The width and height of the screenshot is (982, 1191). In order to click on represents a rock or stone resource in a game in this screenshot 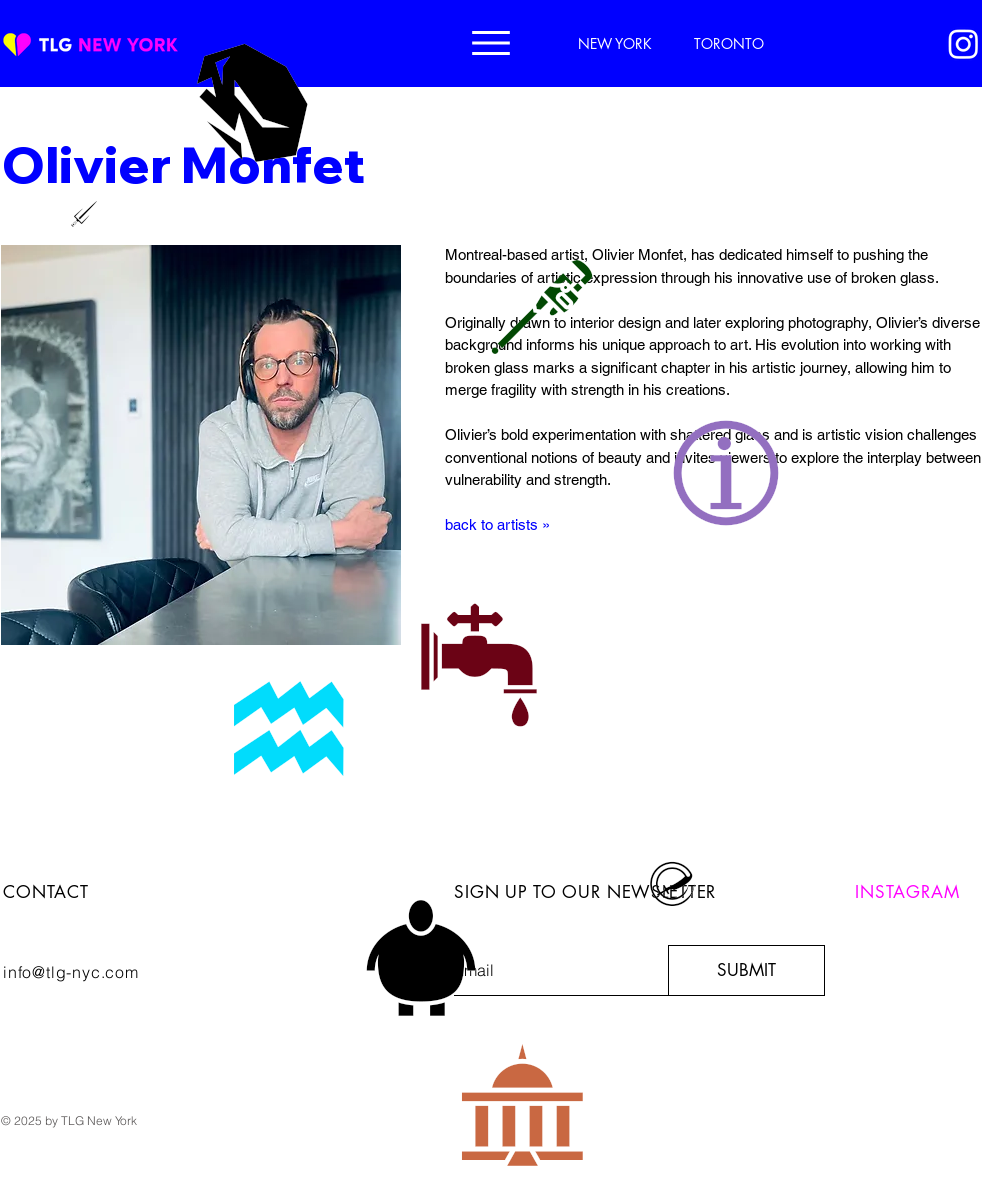, I will do `click(251, 102)`.